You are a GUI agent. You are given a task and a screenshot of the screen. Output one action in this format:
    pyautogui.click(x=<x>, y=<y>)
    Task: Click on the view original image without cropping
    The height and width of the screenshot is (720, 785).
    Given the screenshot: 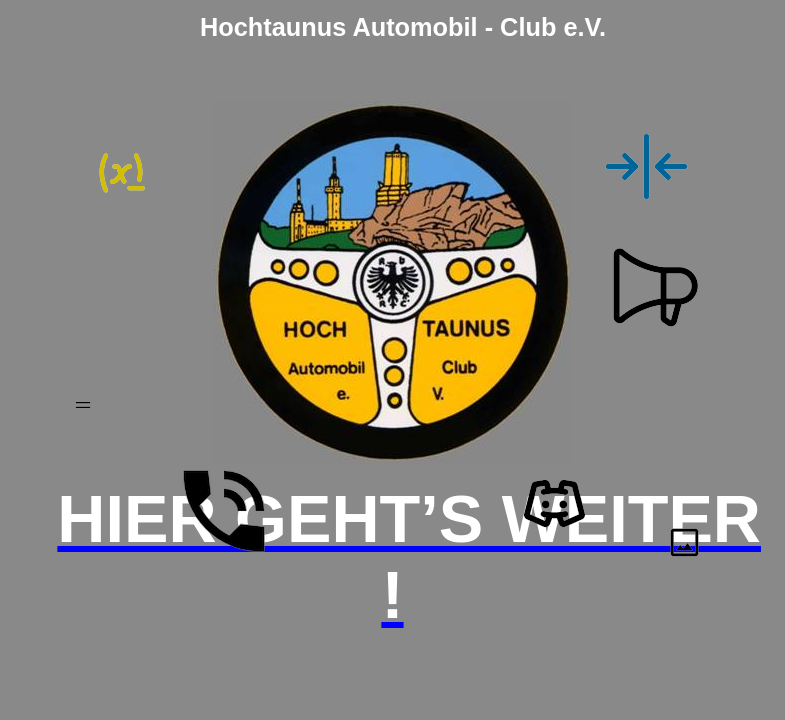 What is the action you would take?
    pyautogui.click(x=684, y=542)
    